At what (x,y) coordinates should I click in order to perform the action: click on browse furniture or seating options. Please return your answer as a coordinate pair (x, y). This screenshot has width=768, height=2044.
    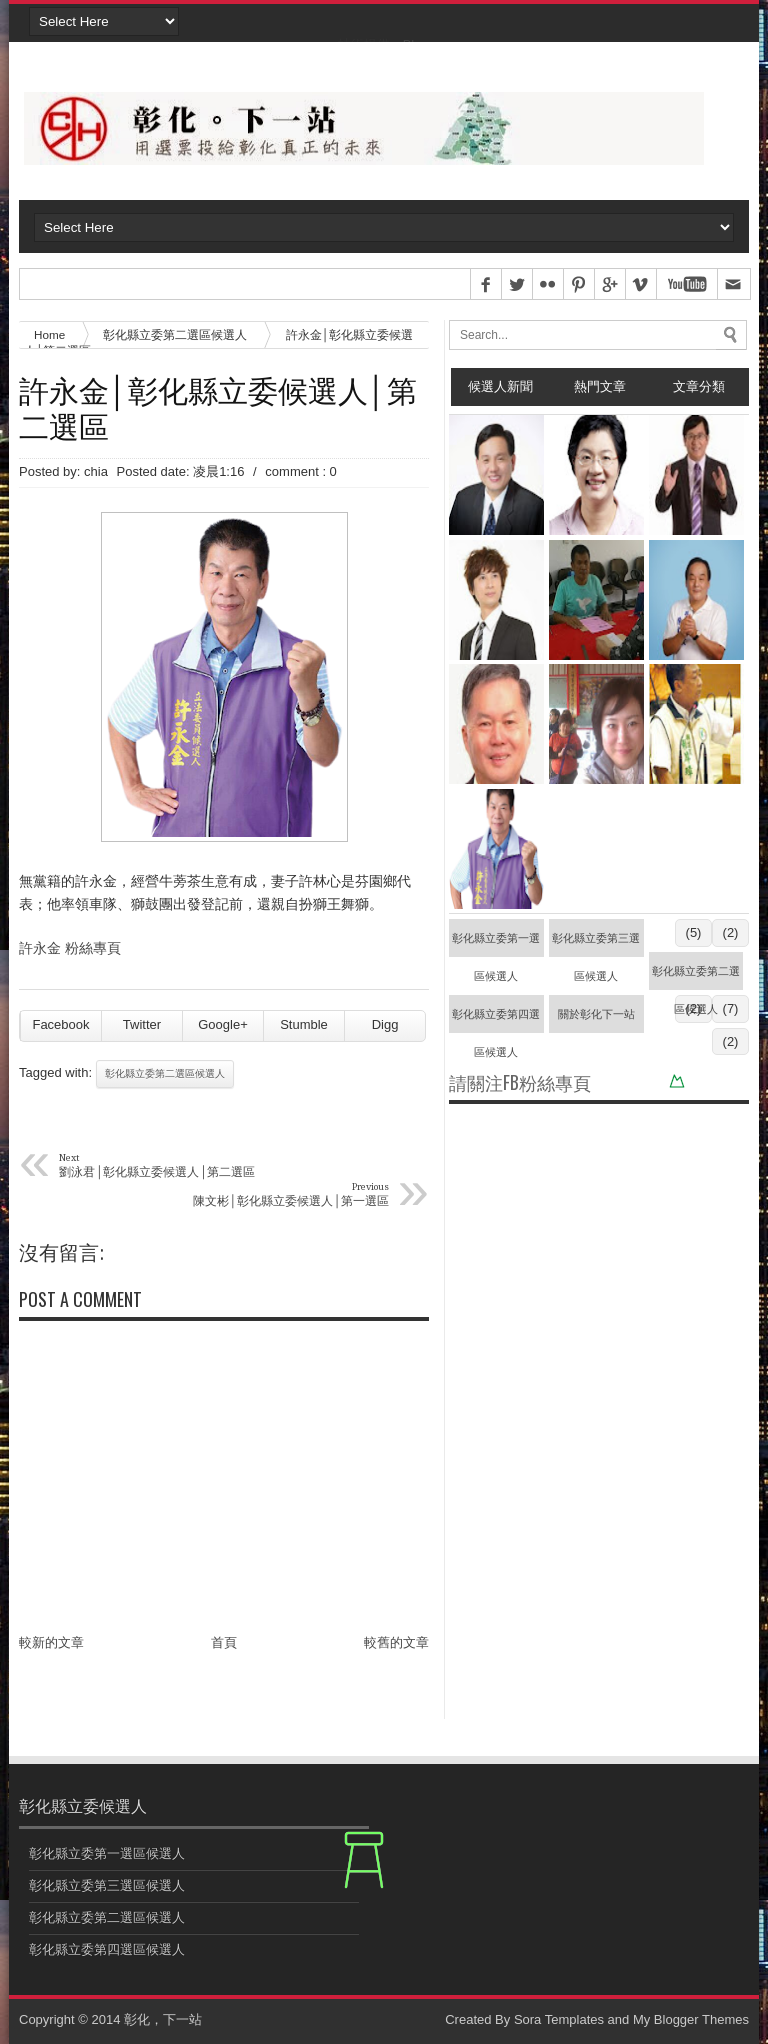
    Looking at the image, I should click on (364, 1860).